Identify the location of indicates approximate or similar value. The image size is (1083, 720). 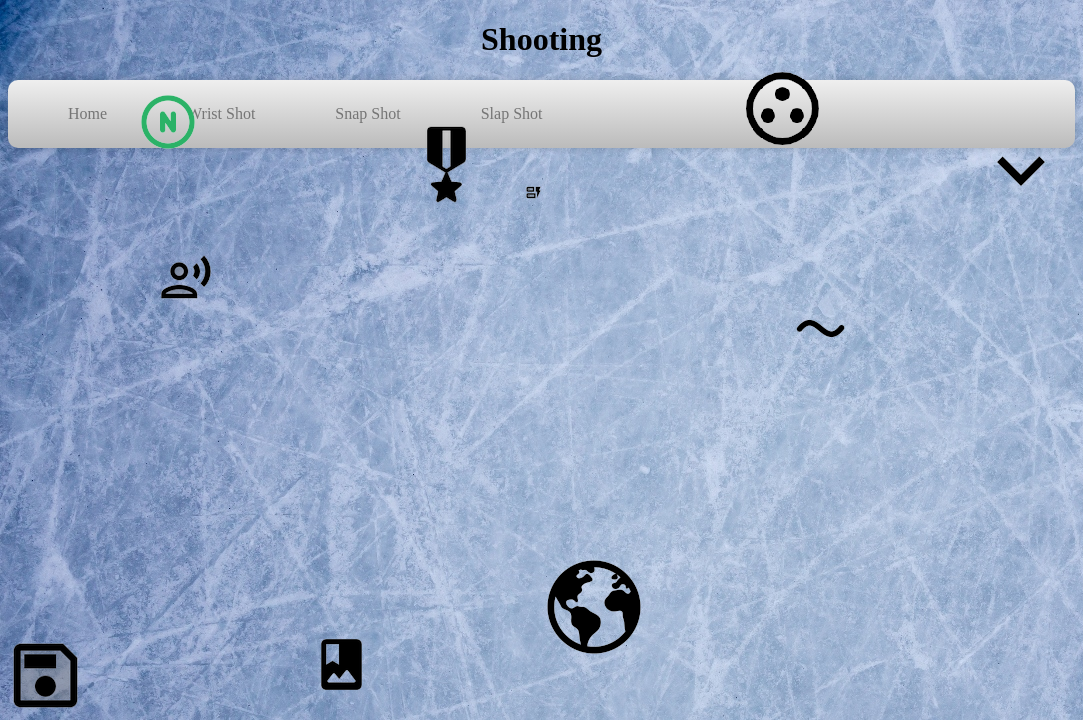
(820, 328).